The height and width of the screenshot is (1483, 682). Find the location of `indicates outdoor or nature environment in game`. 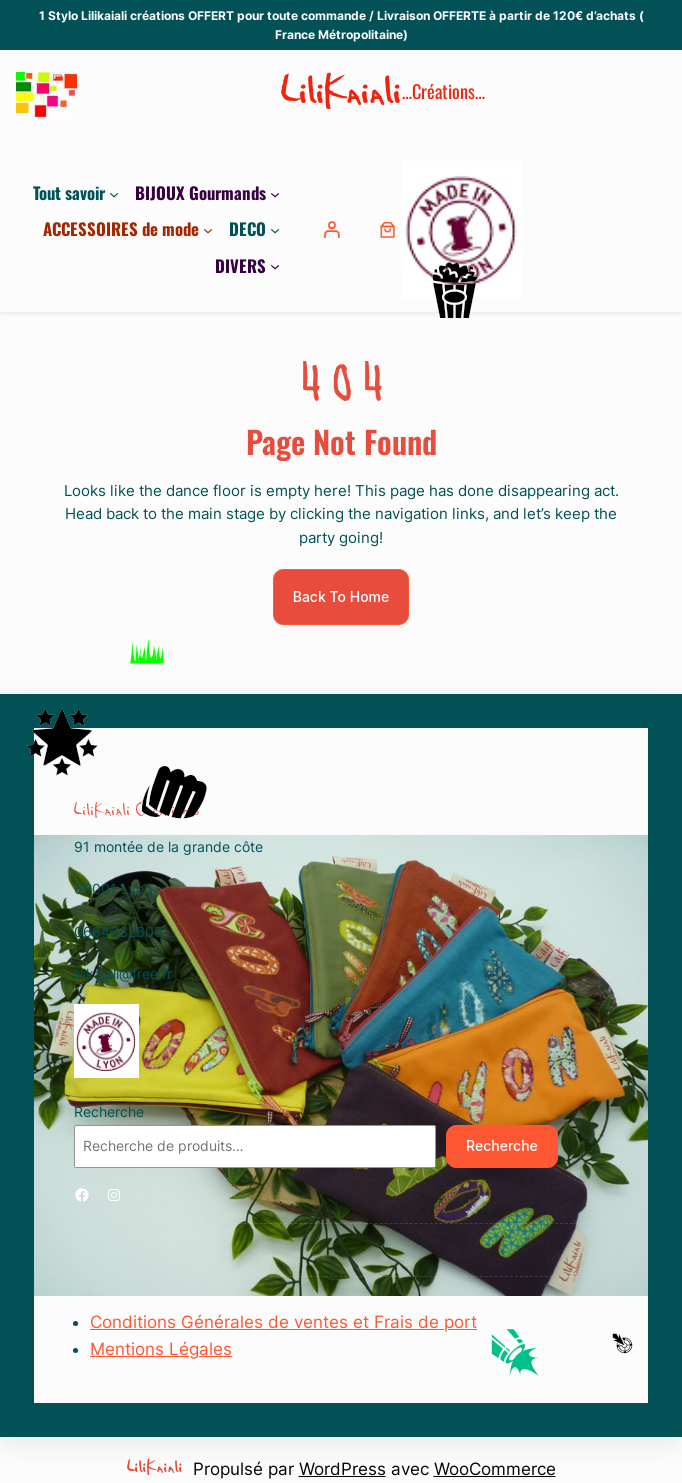

indicates outdoor or nature environment in game is located at coordinates (147, 647).